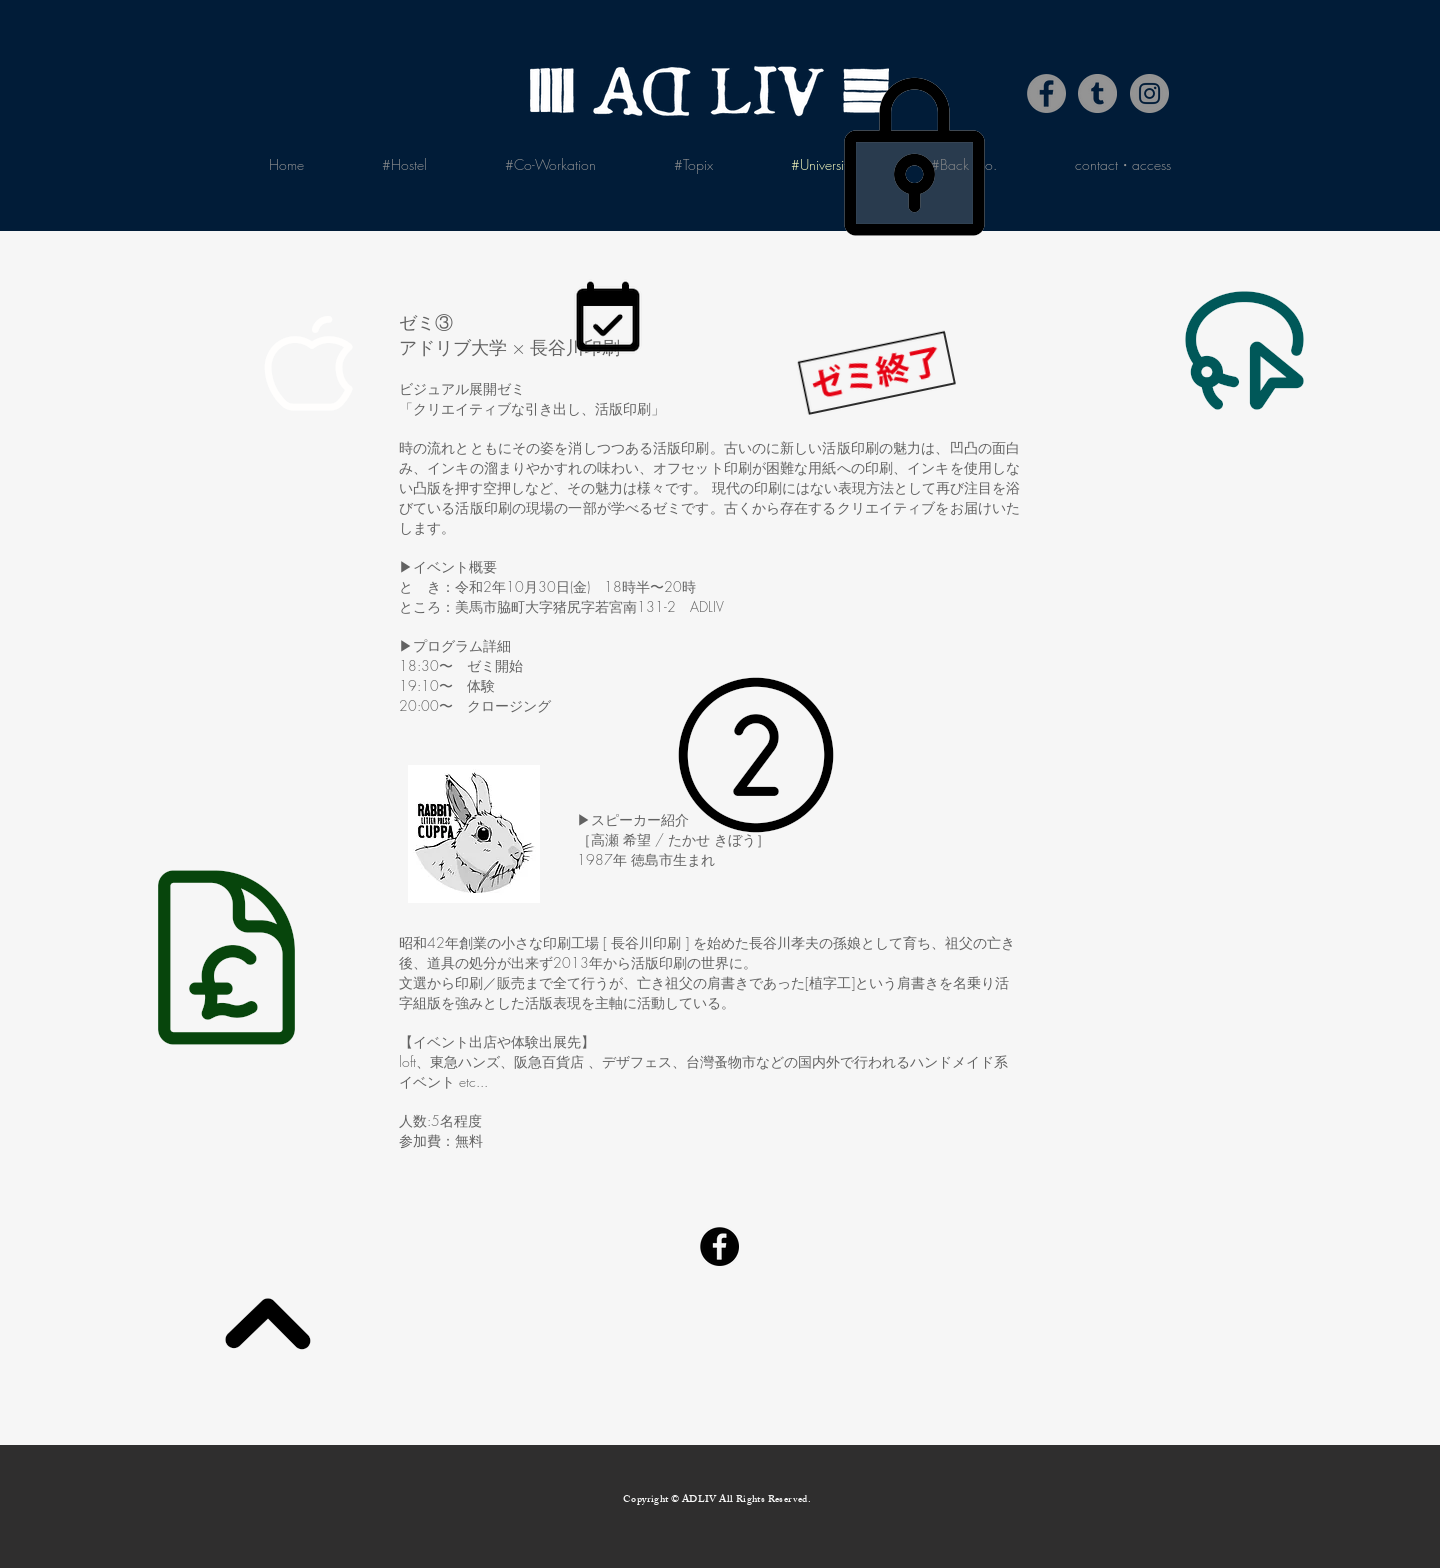 Image resolution: width=1440 pixels, height=1568 pixels. I want to click on indicates step two in a multi-step process, so click(756, 755).